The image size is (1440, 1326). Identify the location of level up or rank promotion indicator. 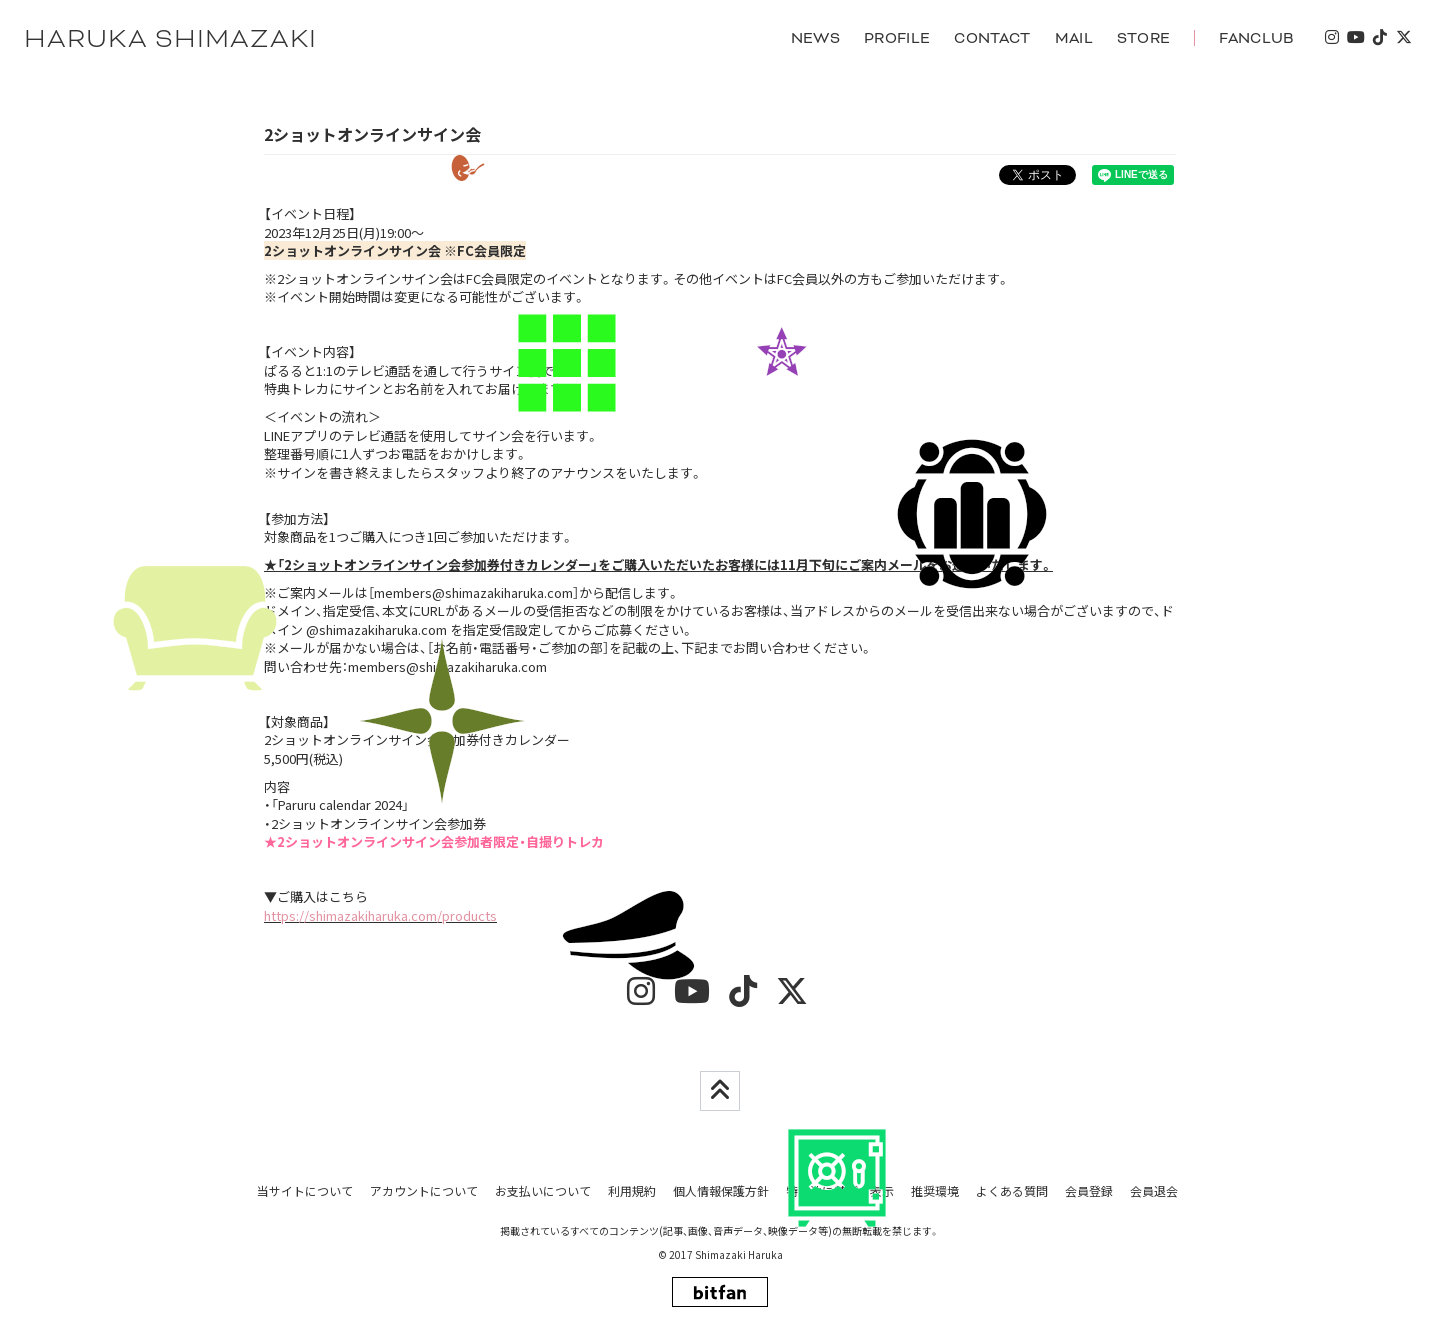
(782, 352).